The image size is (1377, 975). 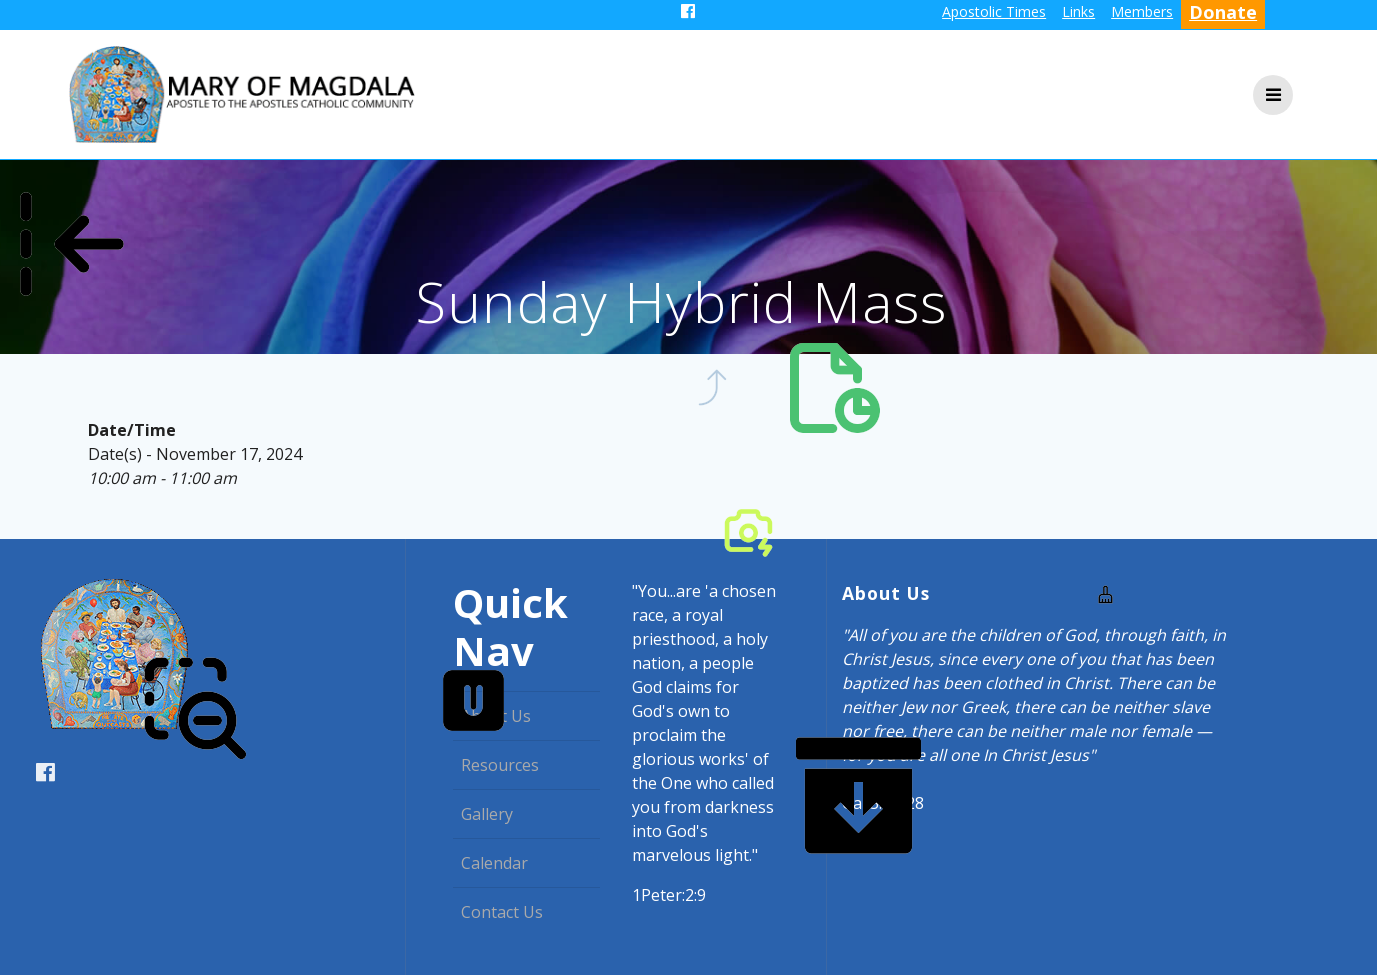 What do you see at coordinates (748, 530) in the screenshot?
I see `camera flash enabled` at bounding box center [748, 530].